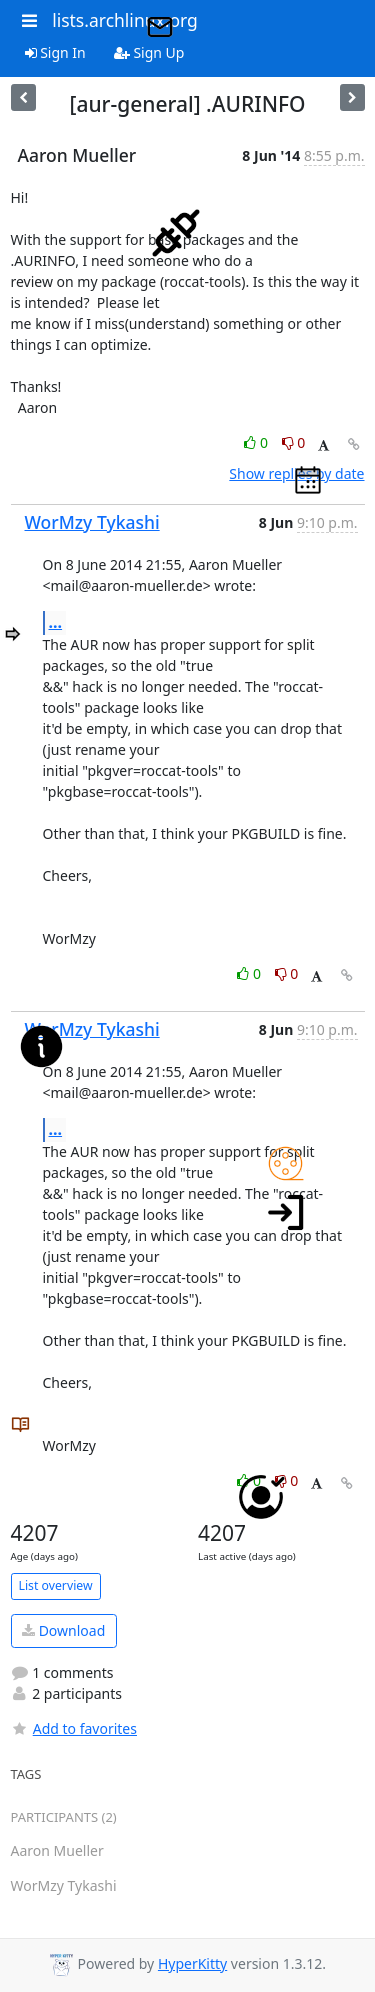 This screenshot has width=375, height=1992. I want to click on access video or movie library, so click(285, 1163).